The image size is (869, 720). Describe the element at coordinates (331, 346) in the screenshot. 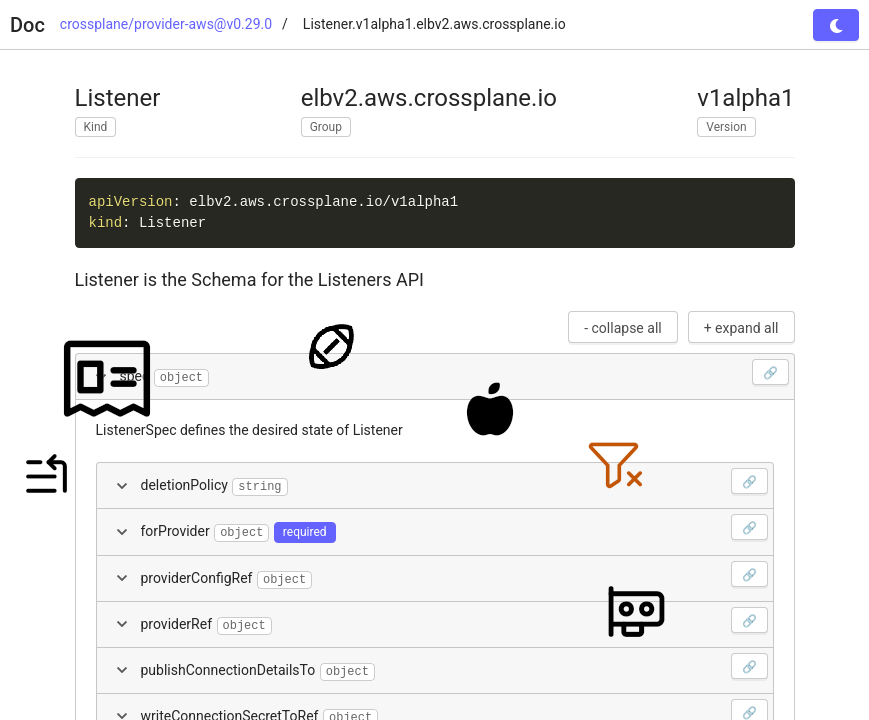

I see `view sports scores and updates` at that location.